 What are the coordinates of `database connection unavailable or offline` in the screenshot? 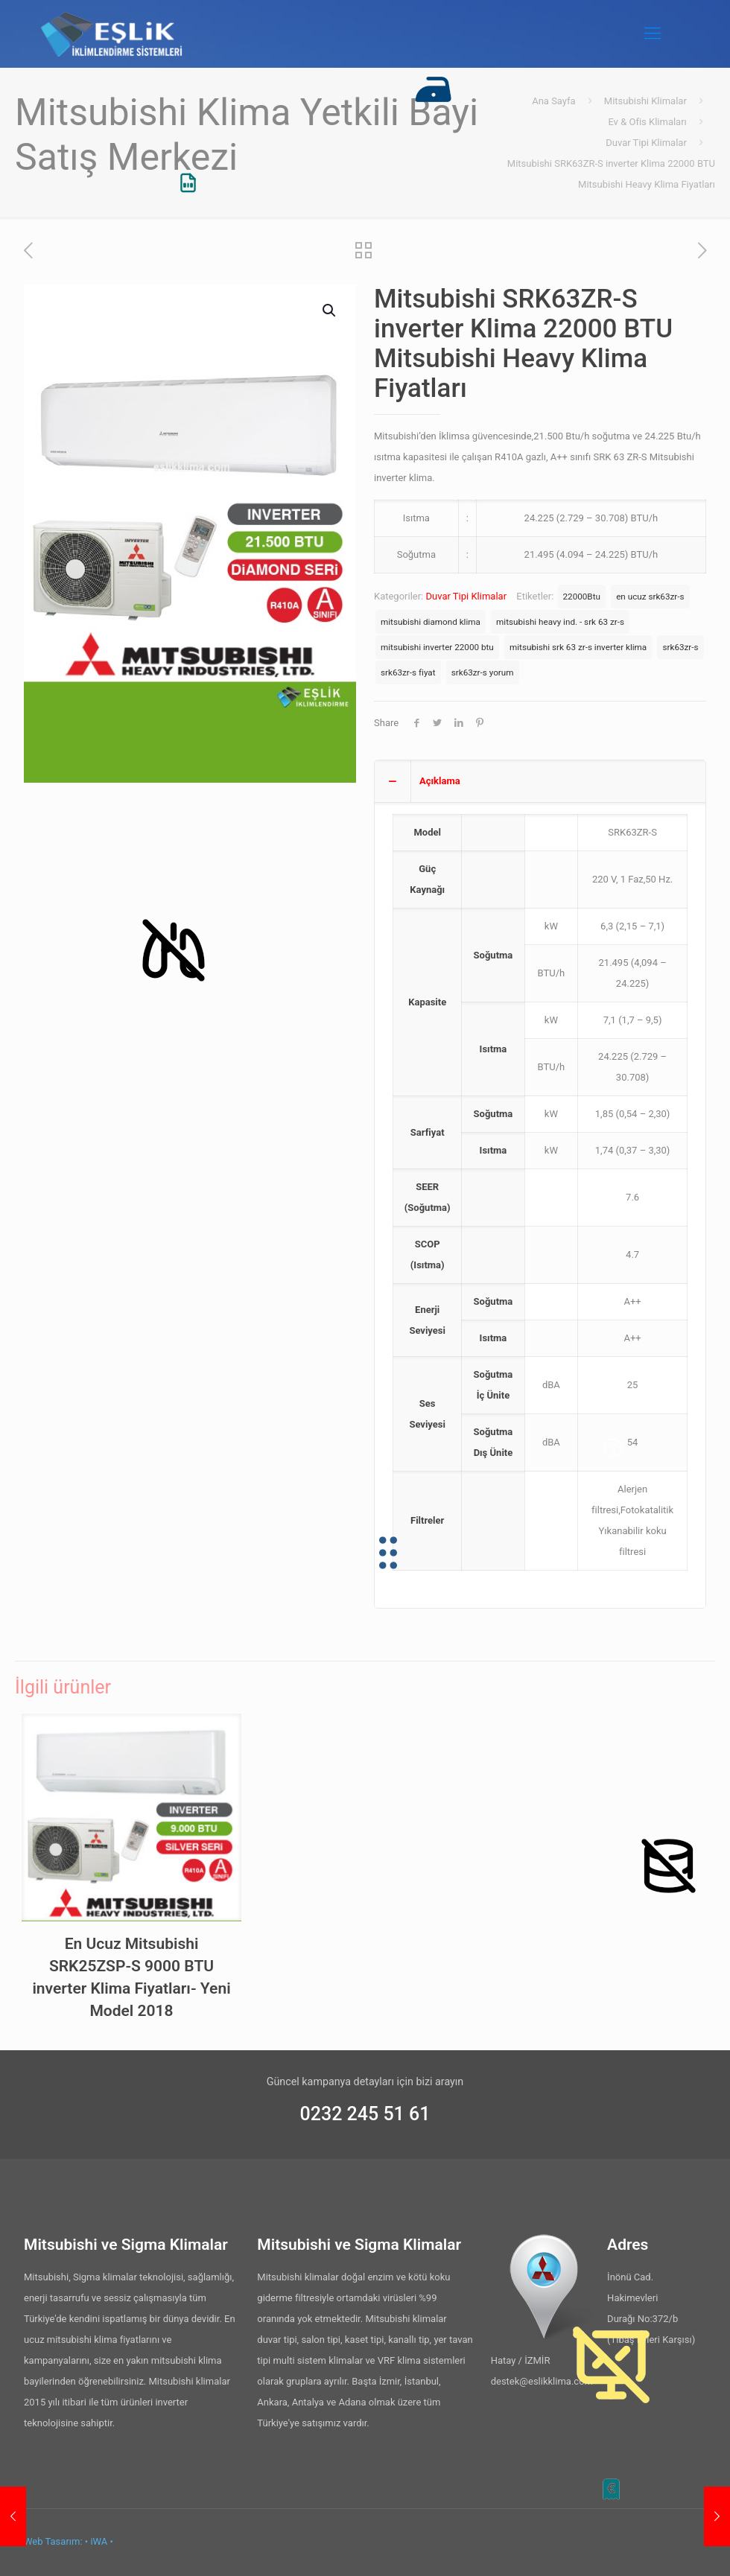 It's located at (668, 1866).